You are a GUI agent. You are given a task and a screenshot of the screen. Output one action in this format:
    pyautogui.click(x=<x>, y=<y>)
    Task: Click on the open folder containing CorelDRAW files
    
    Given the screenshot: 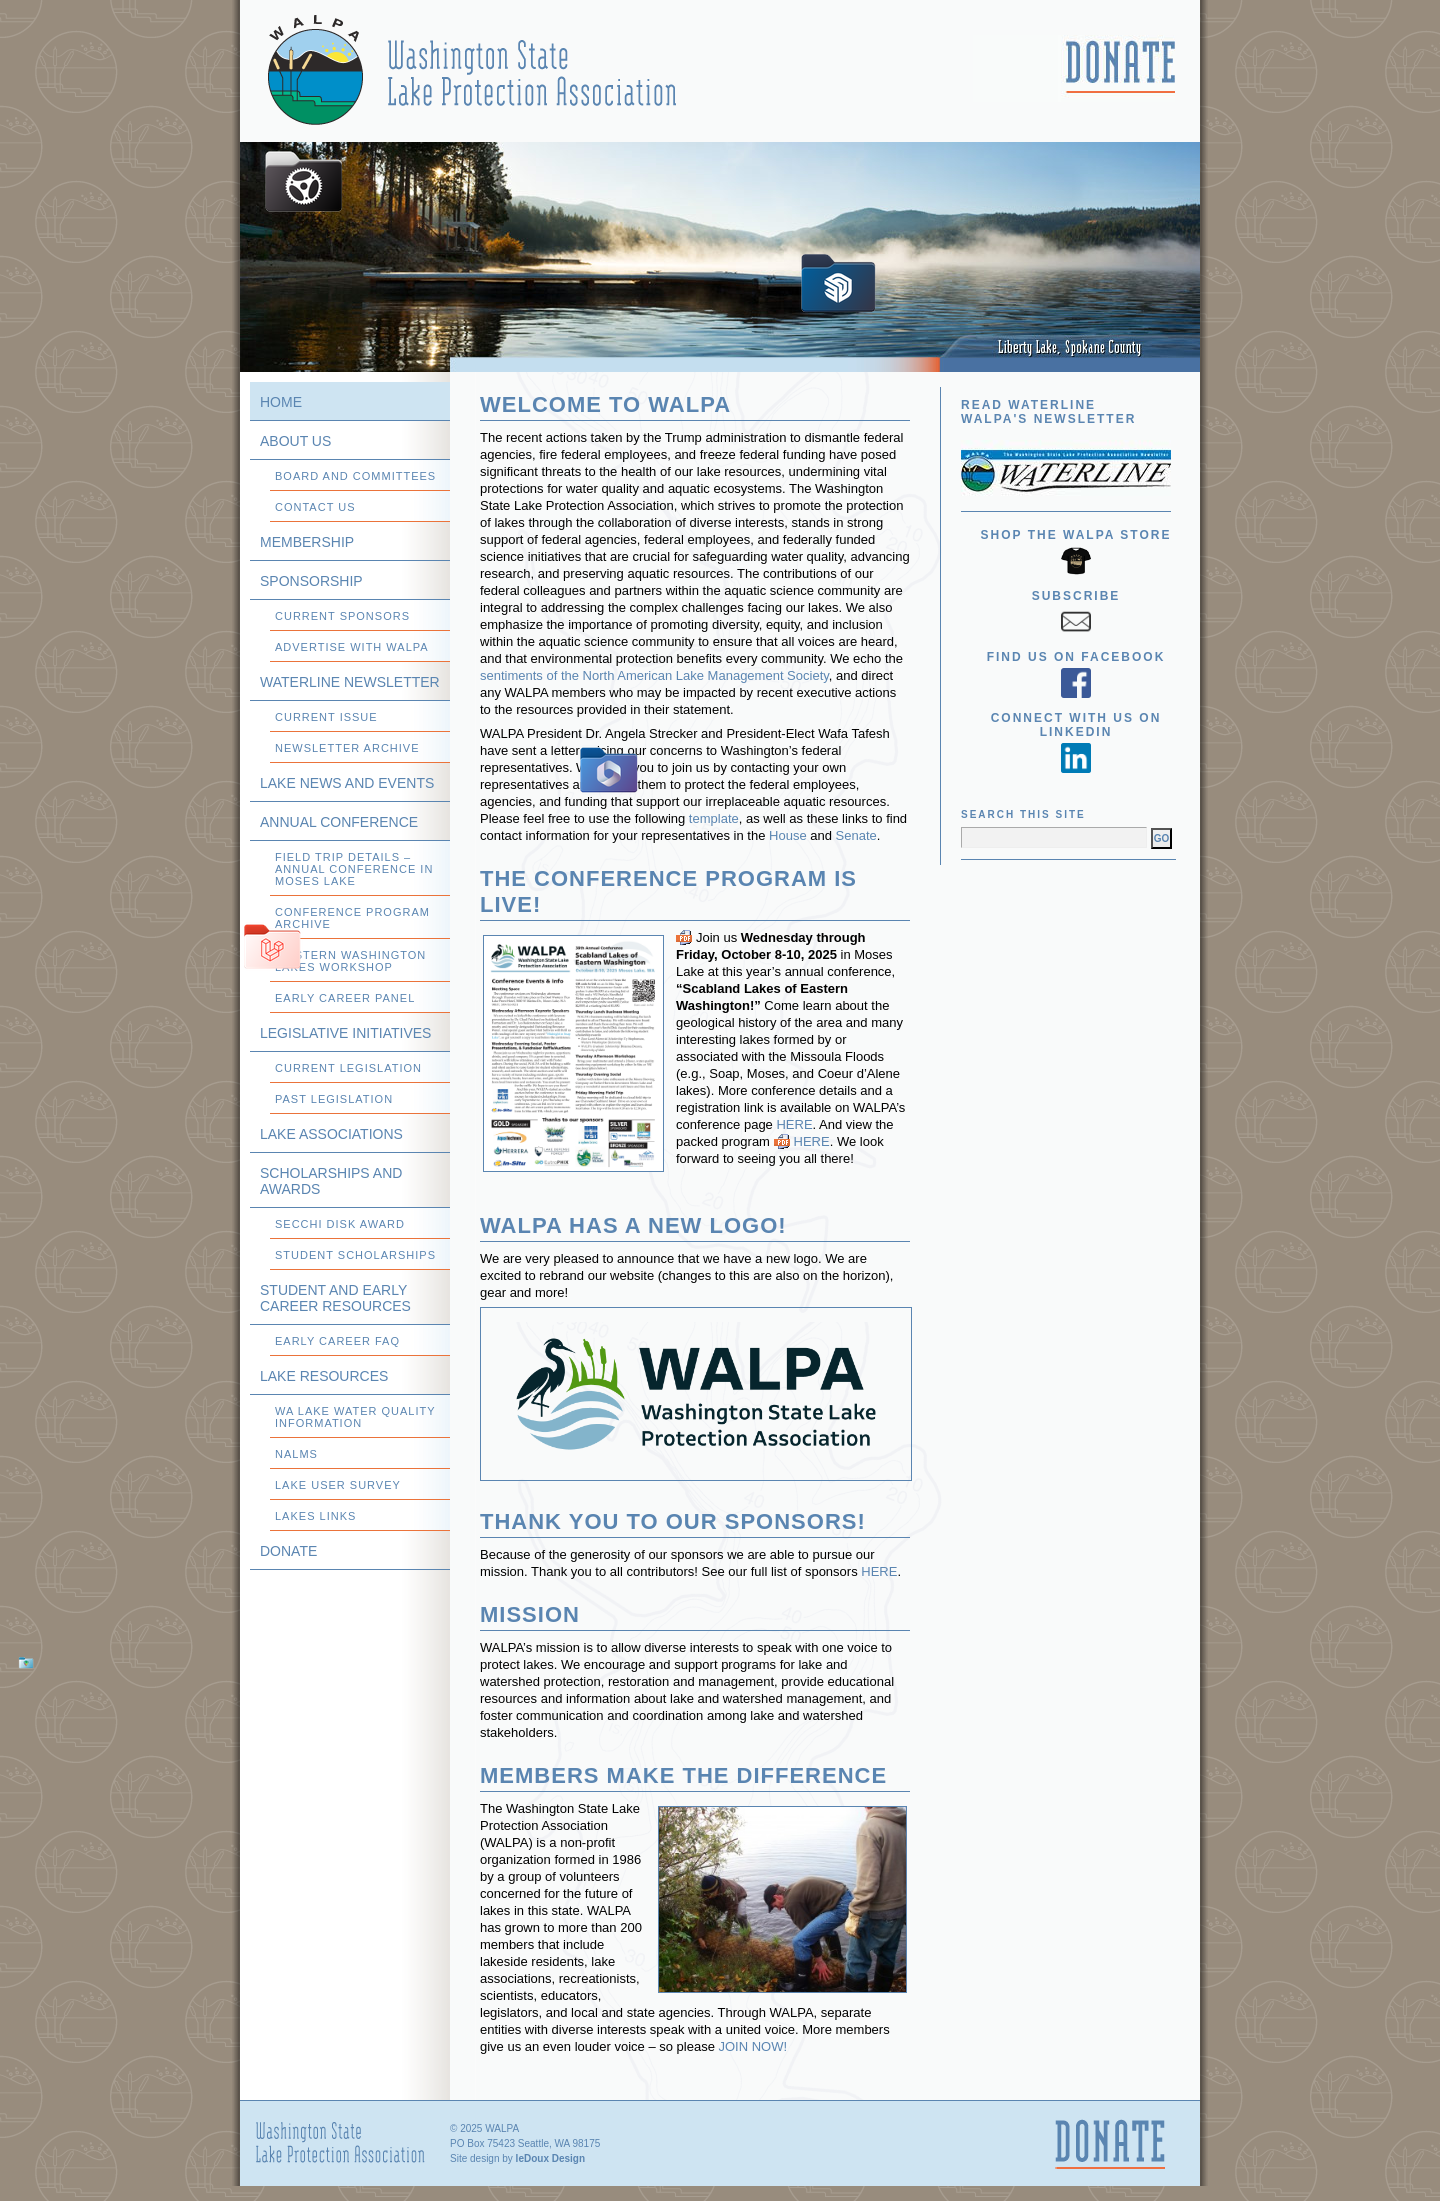 What is the action you would take?
    pyautogui.click(x=26, y=1663)
    